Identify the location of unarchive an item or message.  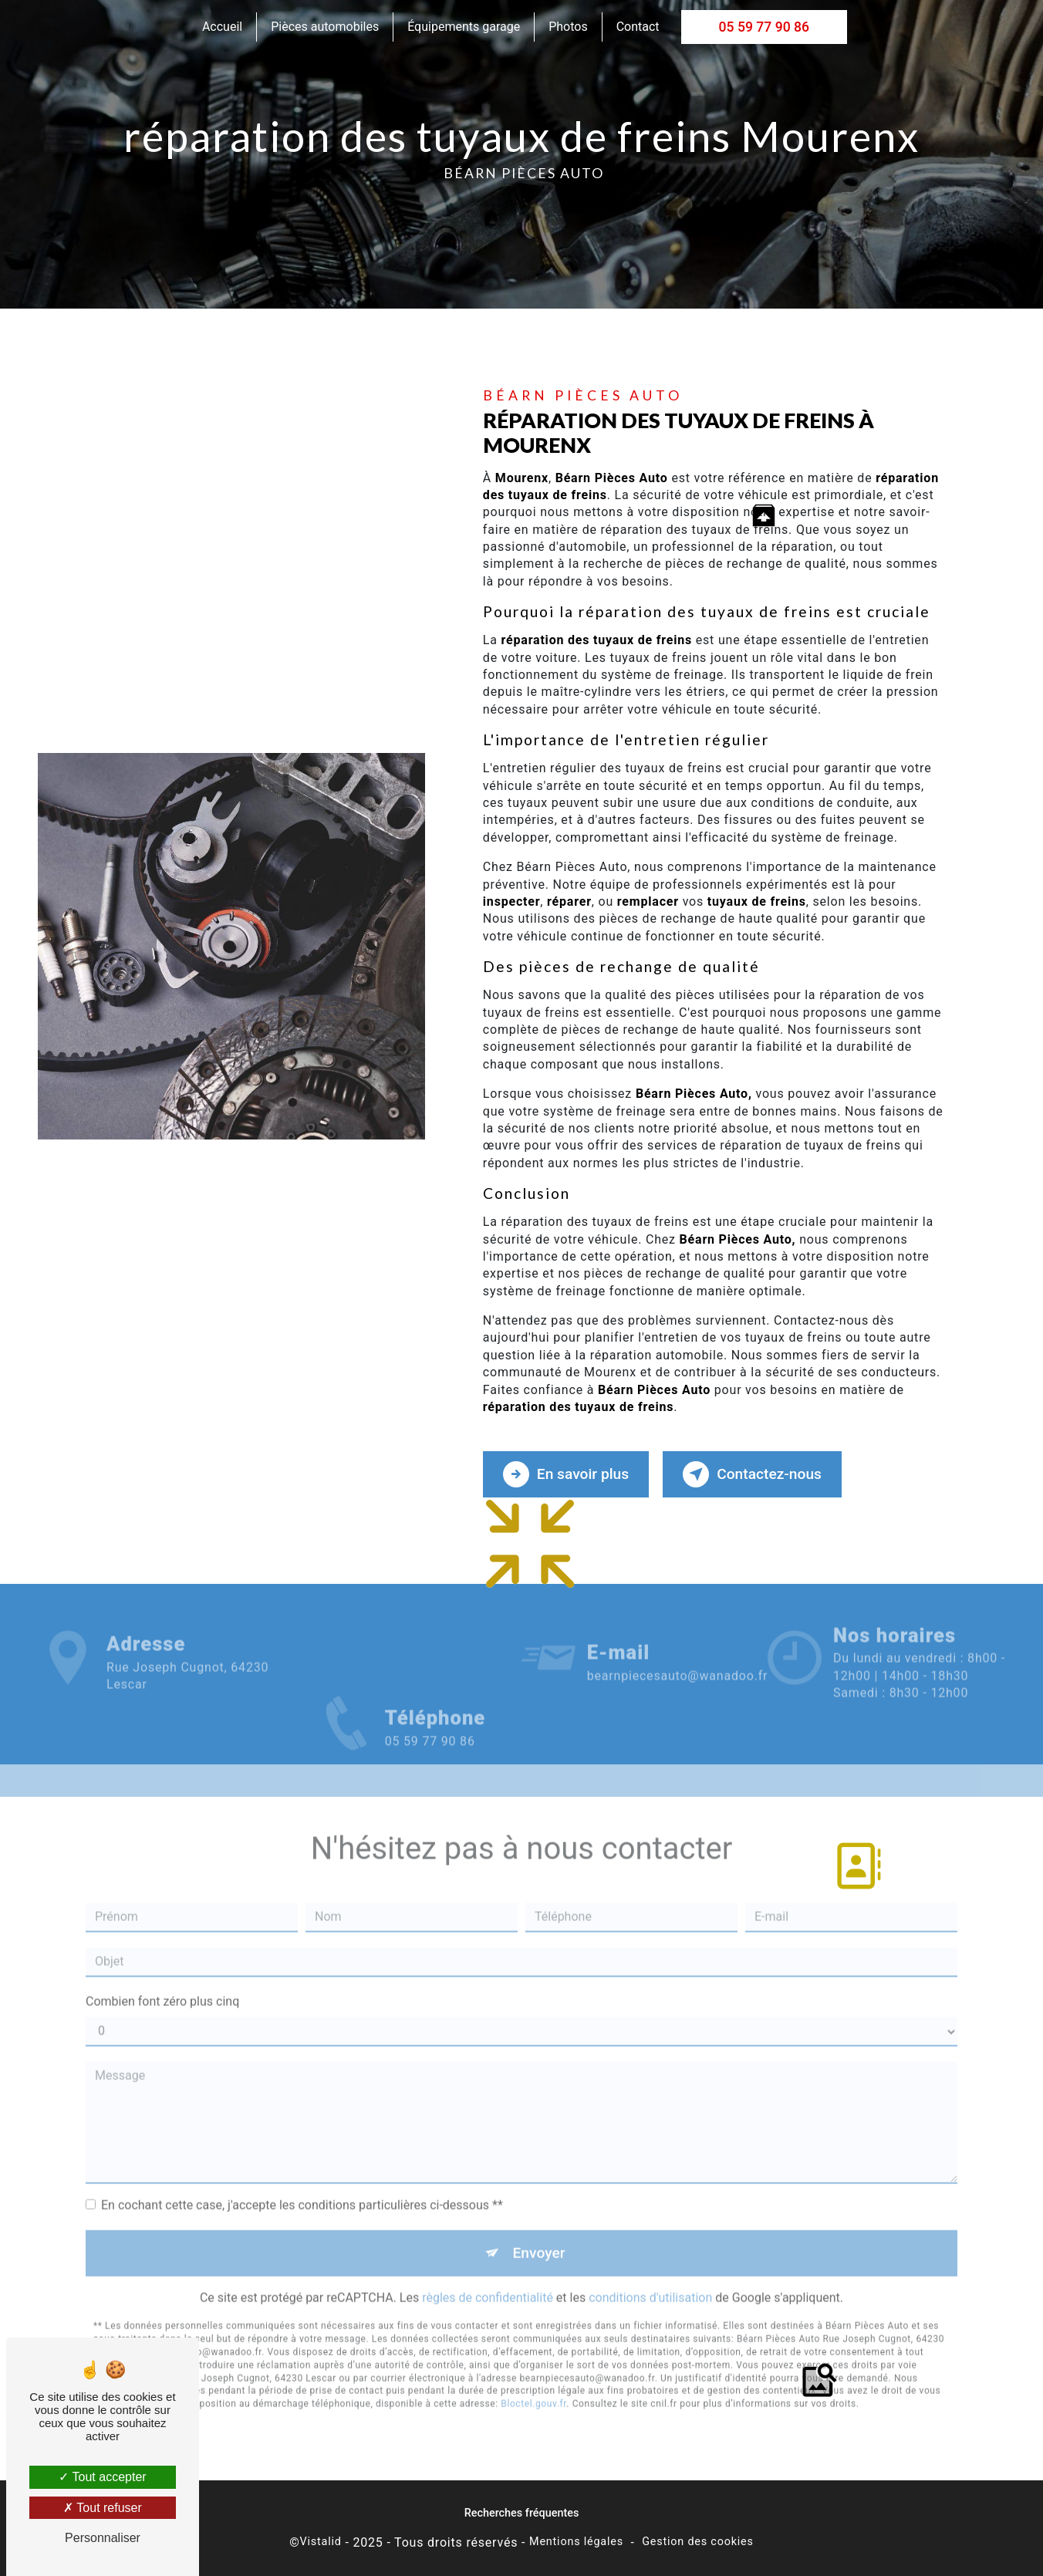
(764, 515).